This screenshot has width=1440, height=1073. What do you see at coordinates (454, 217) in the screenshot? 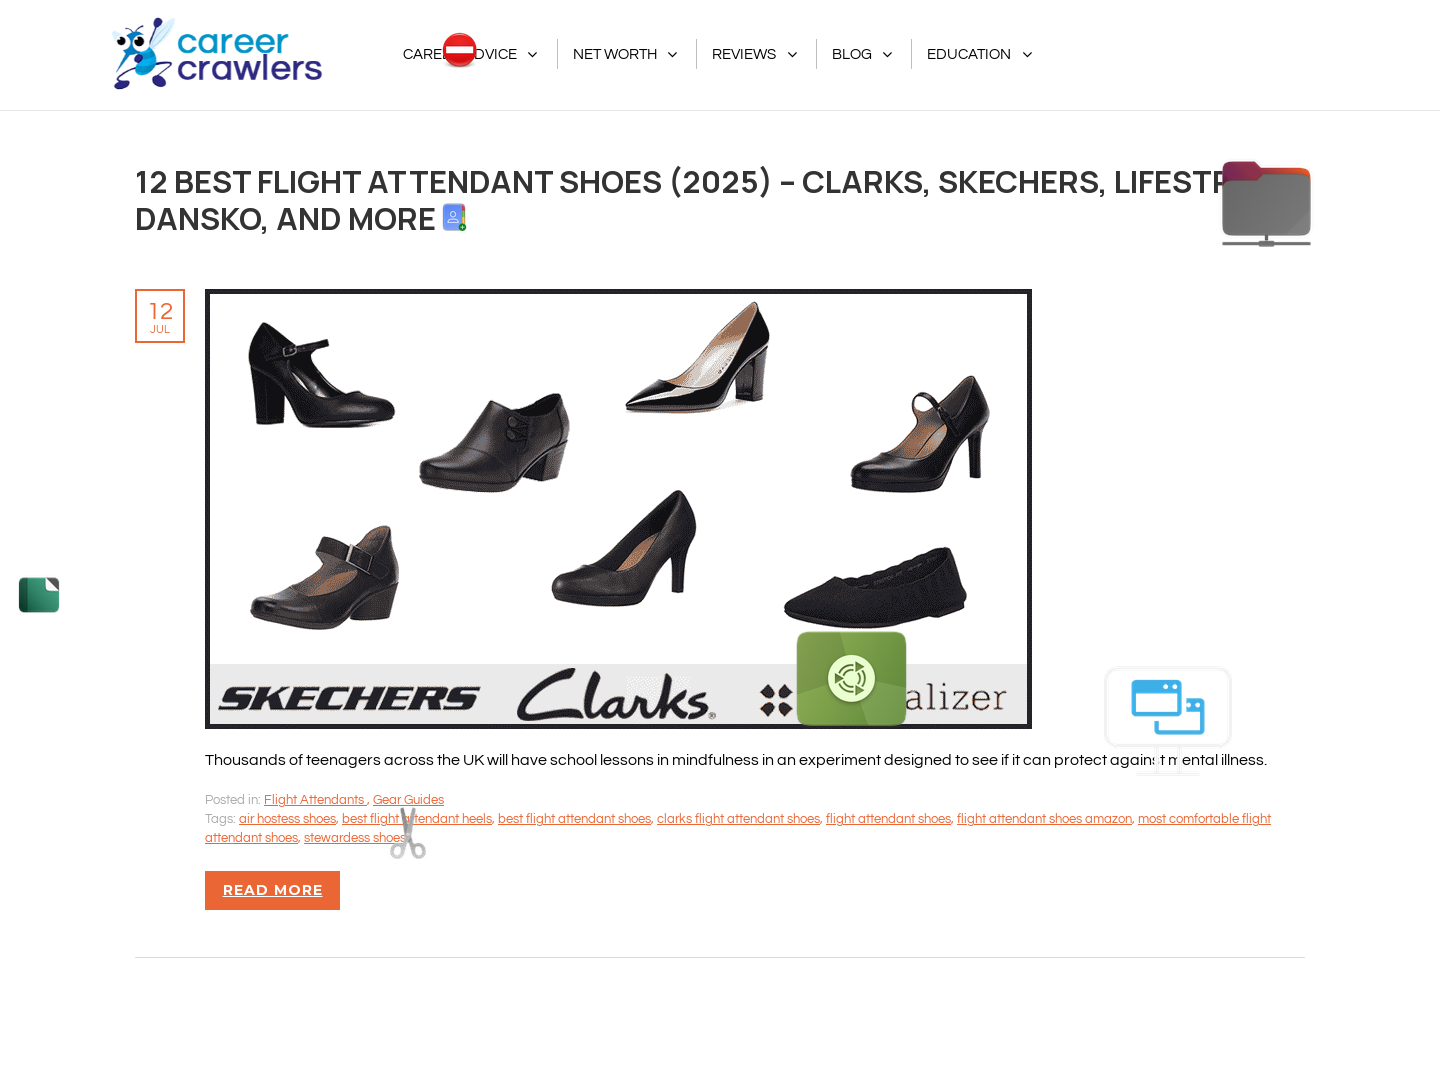
I see `create a new contact in your address book` at bounding box center [454, 217].